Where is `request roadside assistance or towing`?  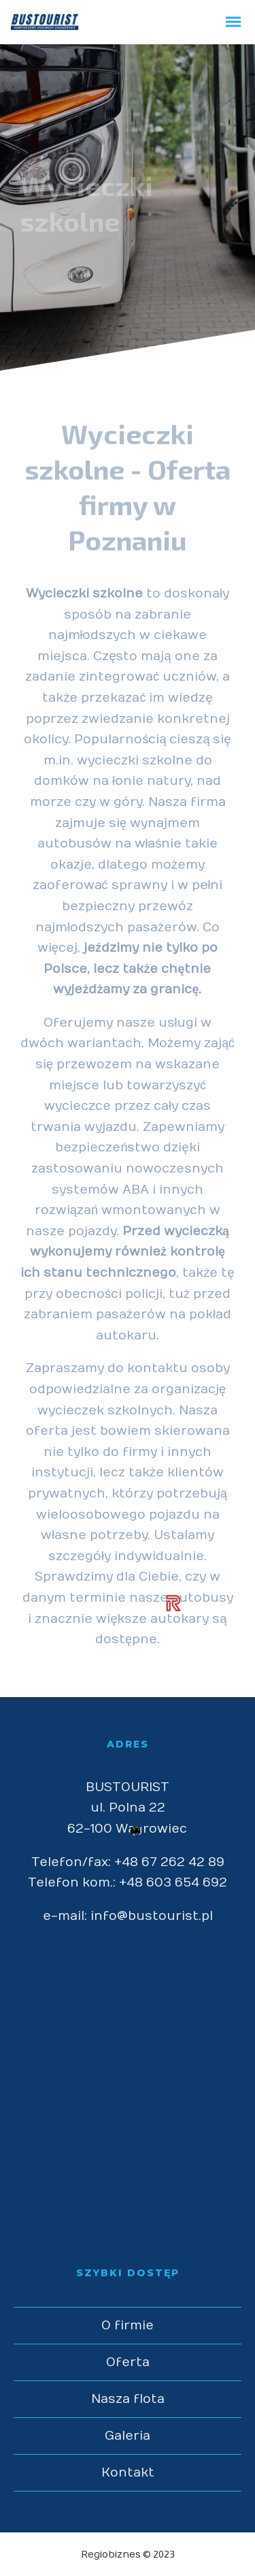 request roadside assistance or towing is located at coordinates (135, 1831).